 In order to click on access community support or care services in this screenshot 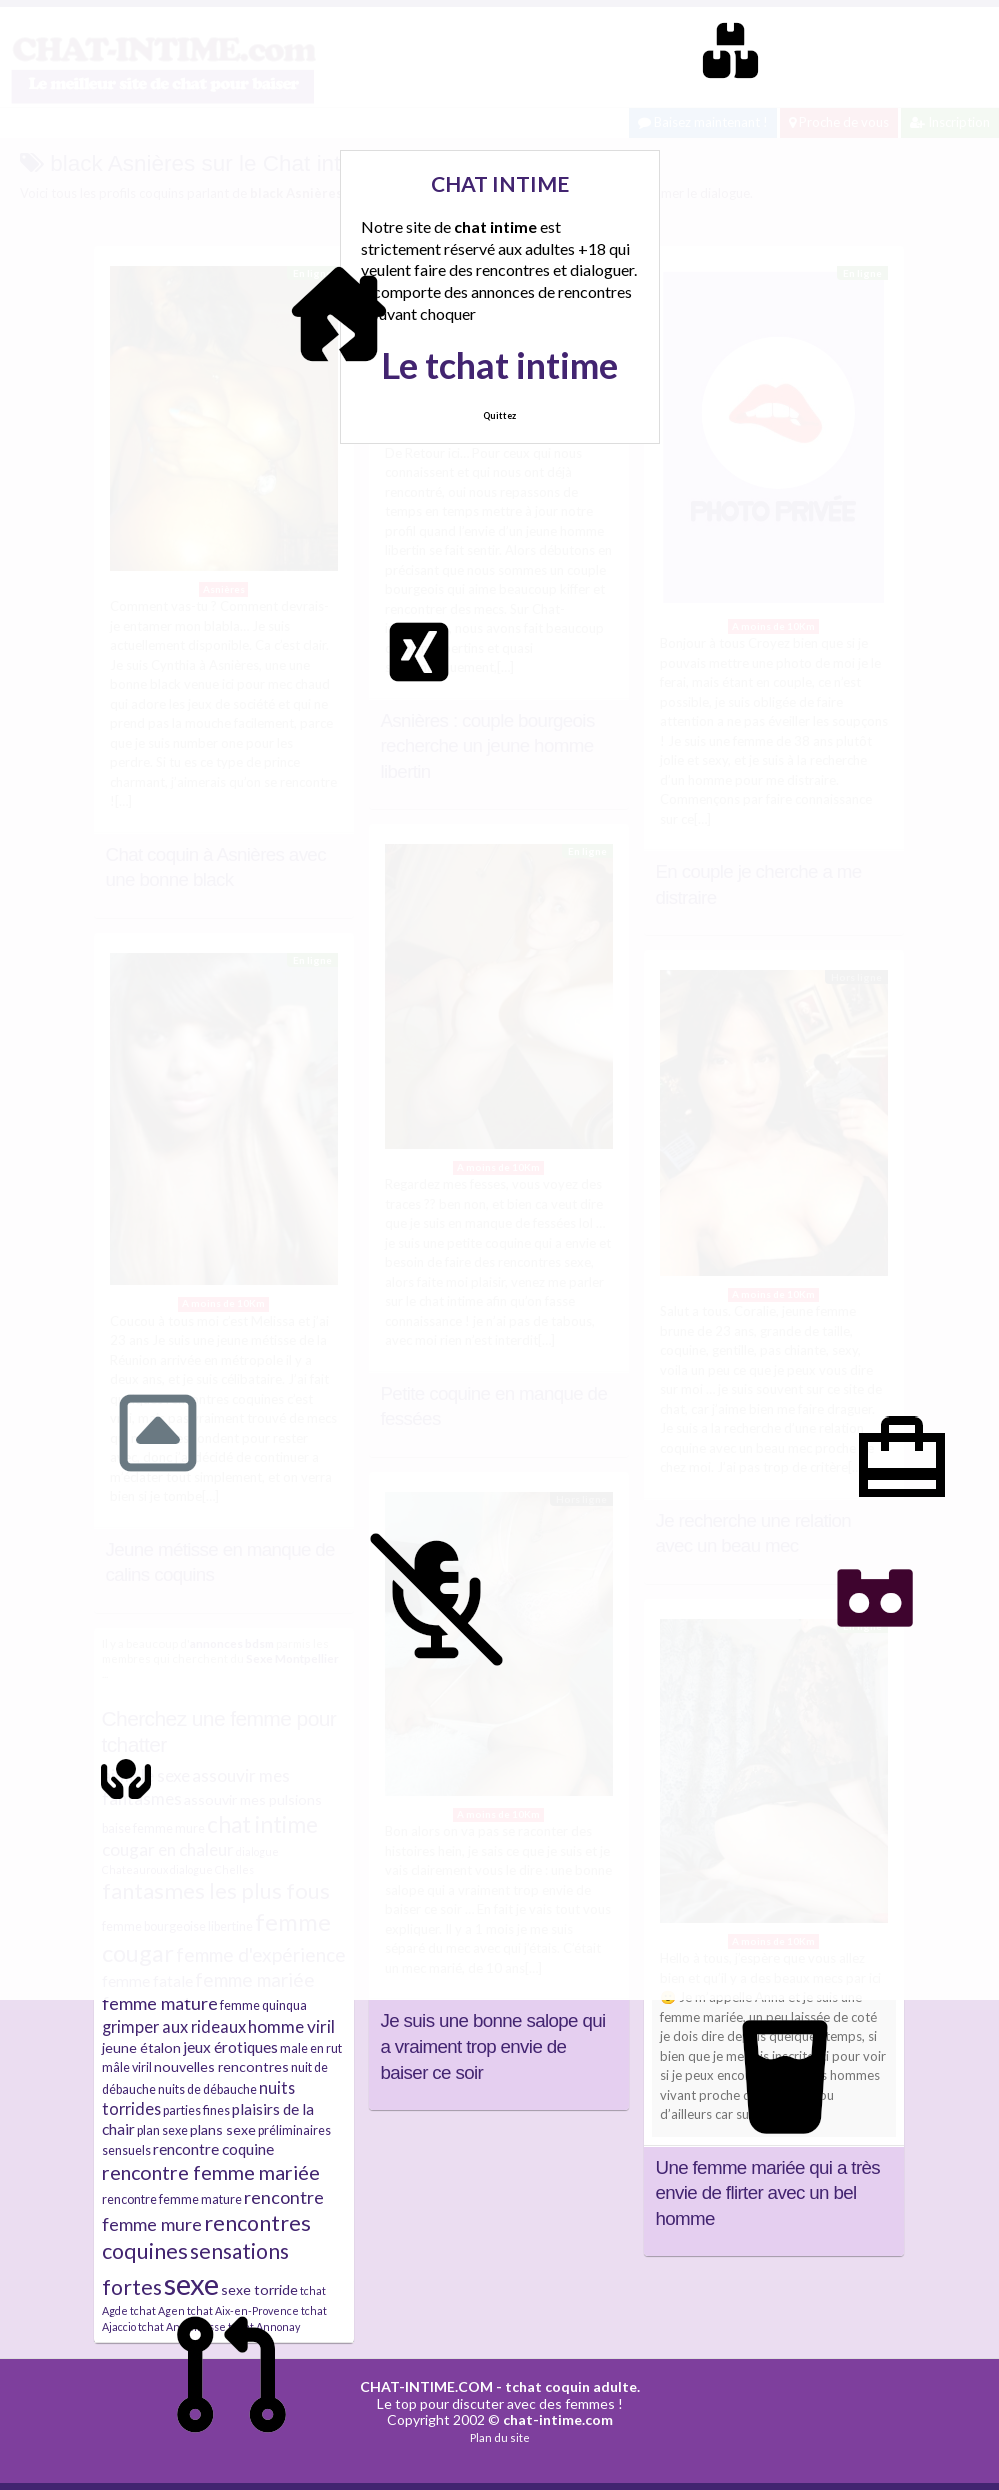, I will do `click(126, 1779)`.